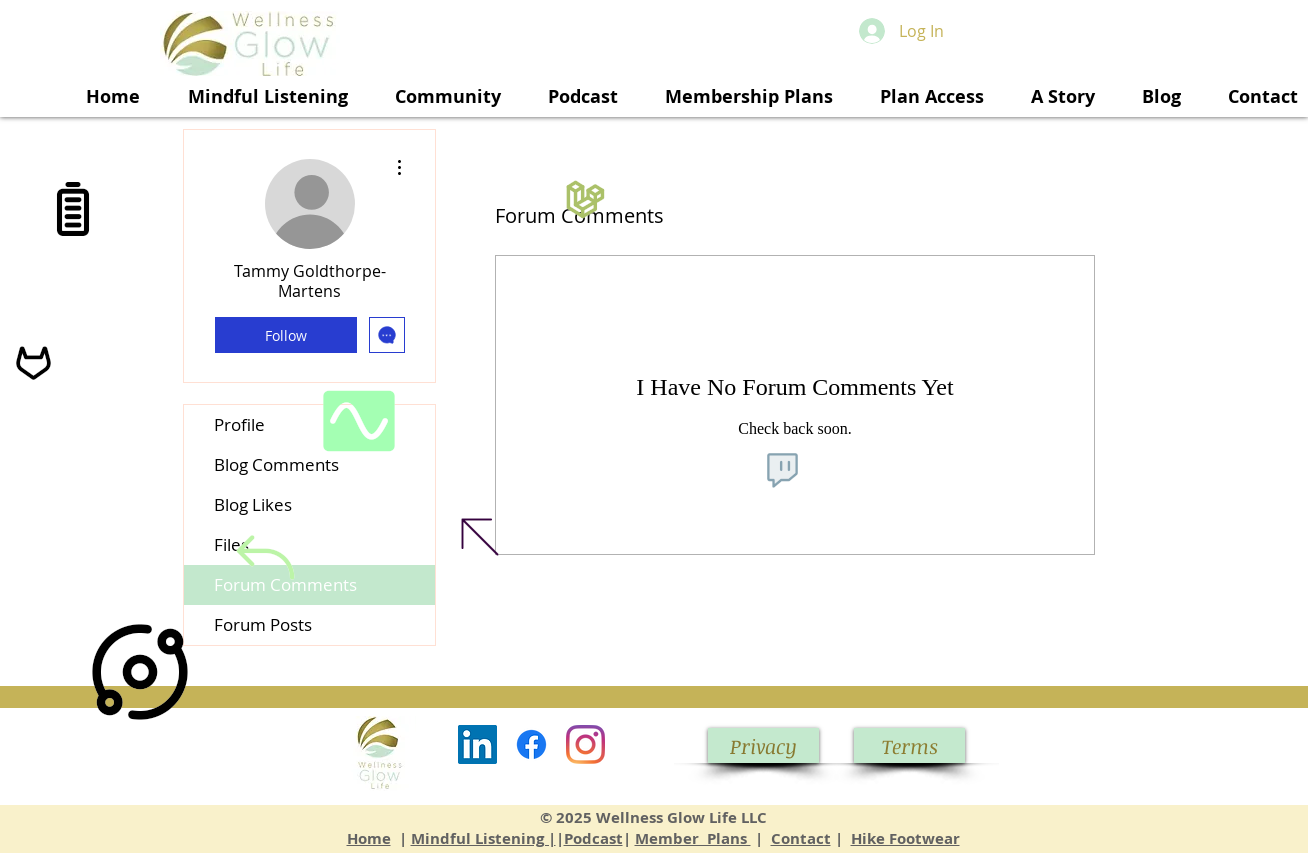 The height and width of the screenshot is (853, 1308). Describe the element at coordinates (140, 672) in the screenshot. I see `view orbital or satellite tracking` at that location.